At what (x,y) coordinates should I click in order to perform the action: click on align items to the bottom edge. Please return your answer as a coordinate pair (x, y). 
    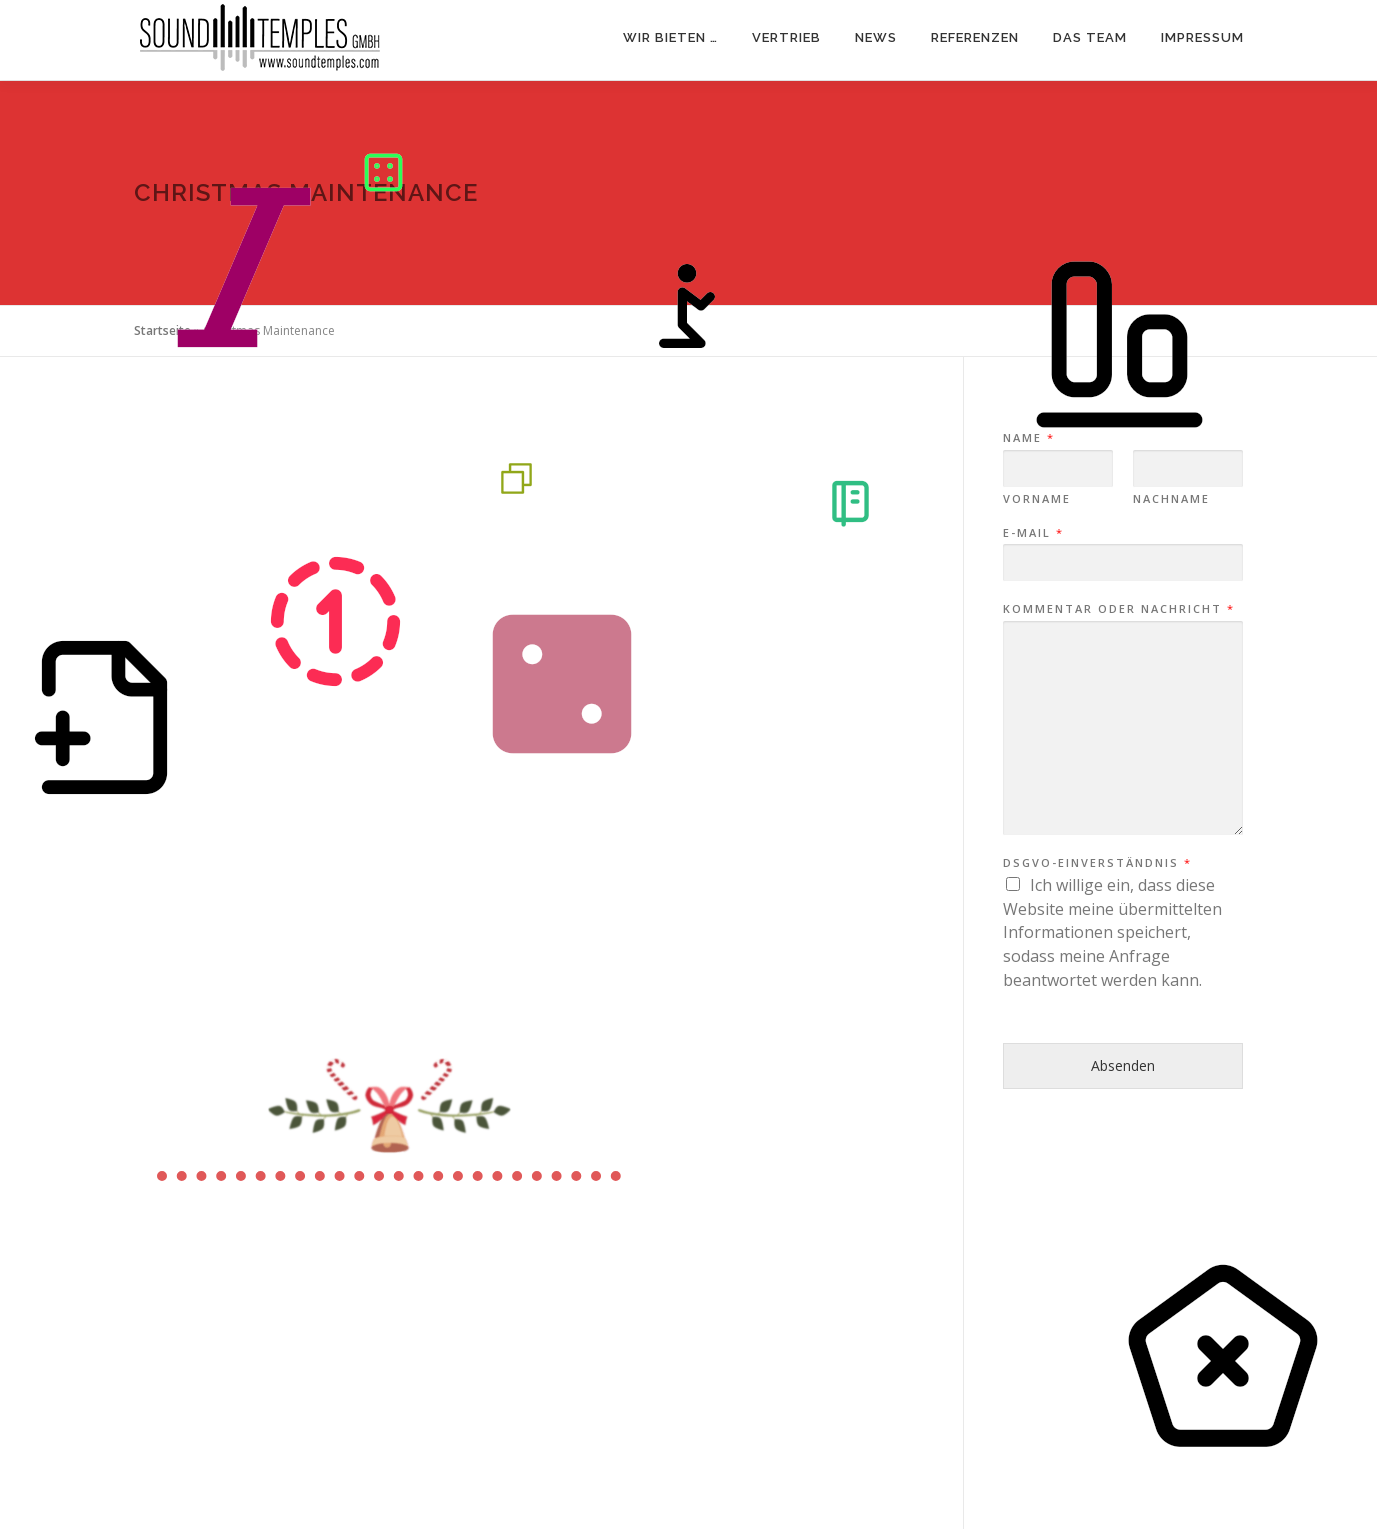
    Looking at the image, I should click on (1119, 344).